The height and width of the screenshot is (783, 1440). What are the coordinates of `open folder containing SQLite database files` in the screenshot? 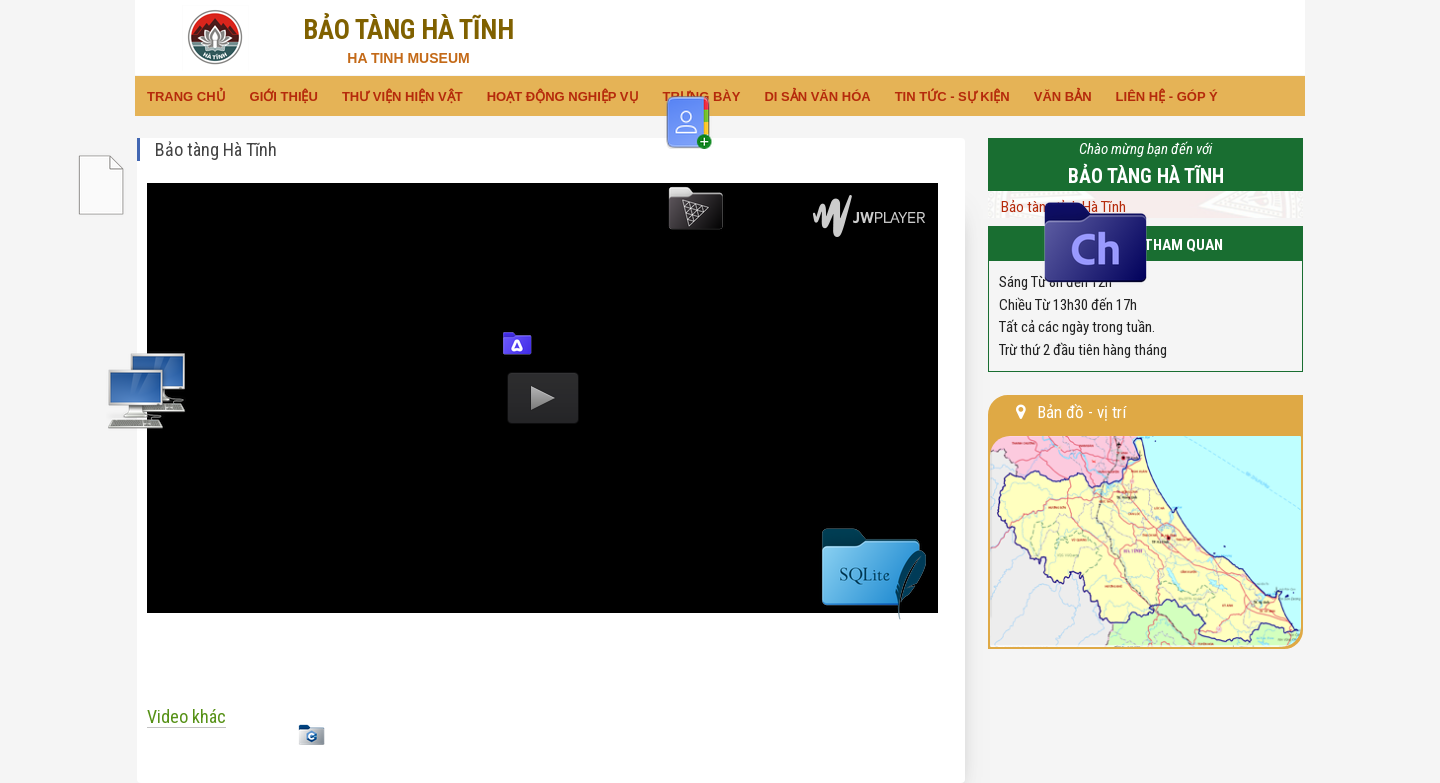 It's located at (870, 569).